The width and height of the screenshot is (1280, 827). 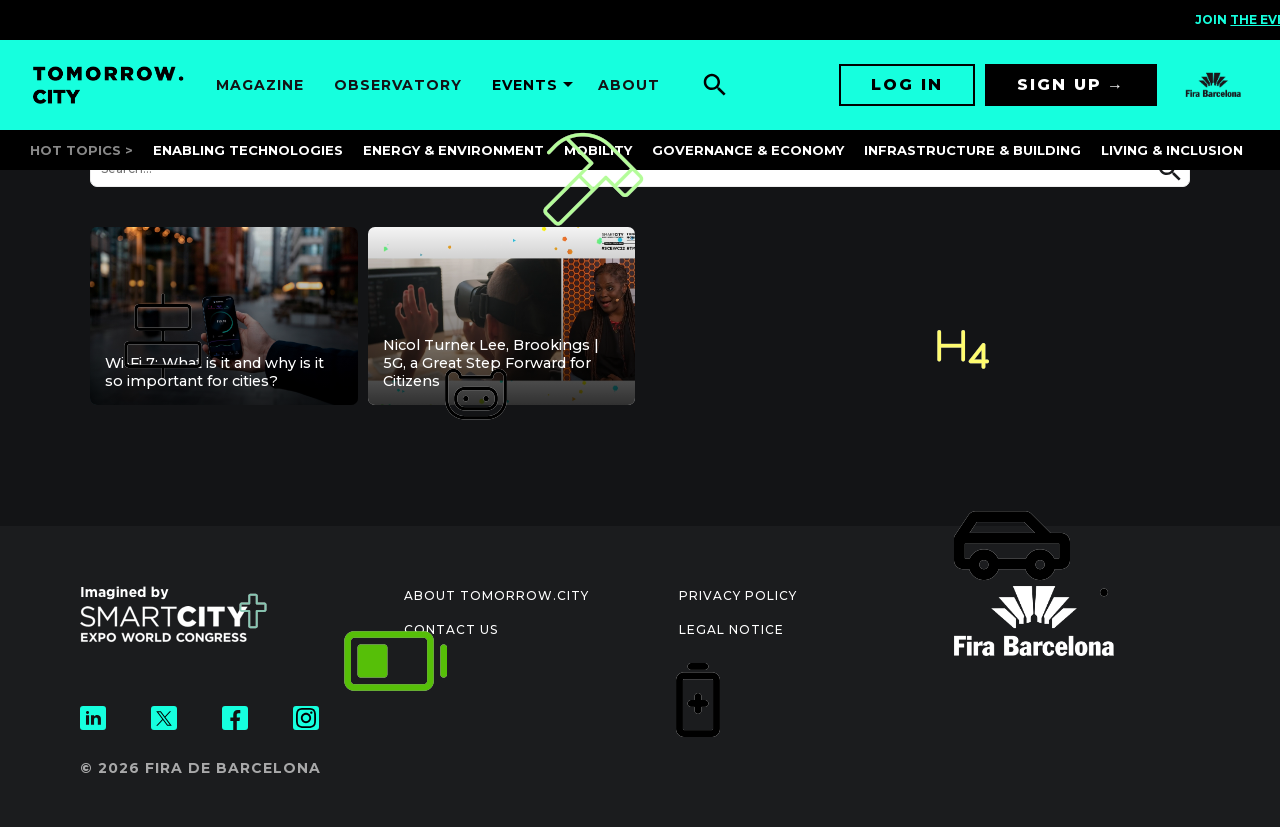 What do you see at coordinates (476, 393) in the screenshot?
I see `finn the human character icon from adventure time` at bounding box center [476, 393].